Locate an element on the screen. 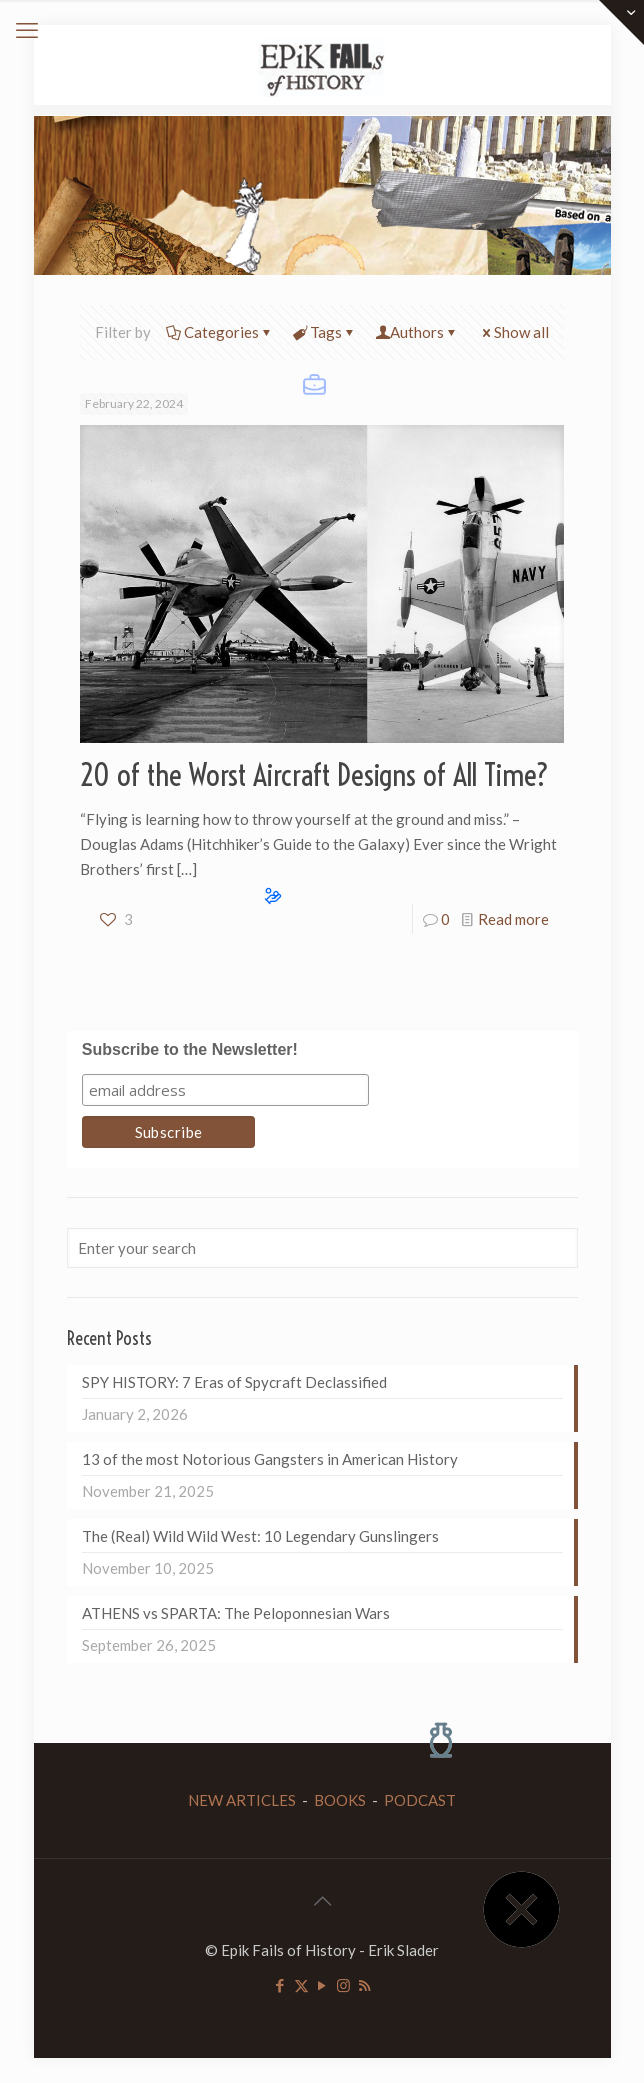  access business or work-related features is located at coordinates (314, 385).